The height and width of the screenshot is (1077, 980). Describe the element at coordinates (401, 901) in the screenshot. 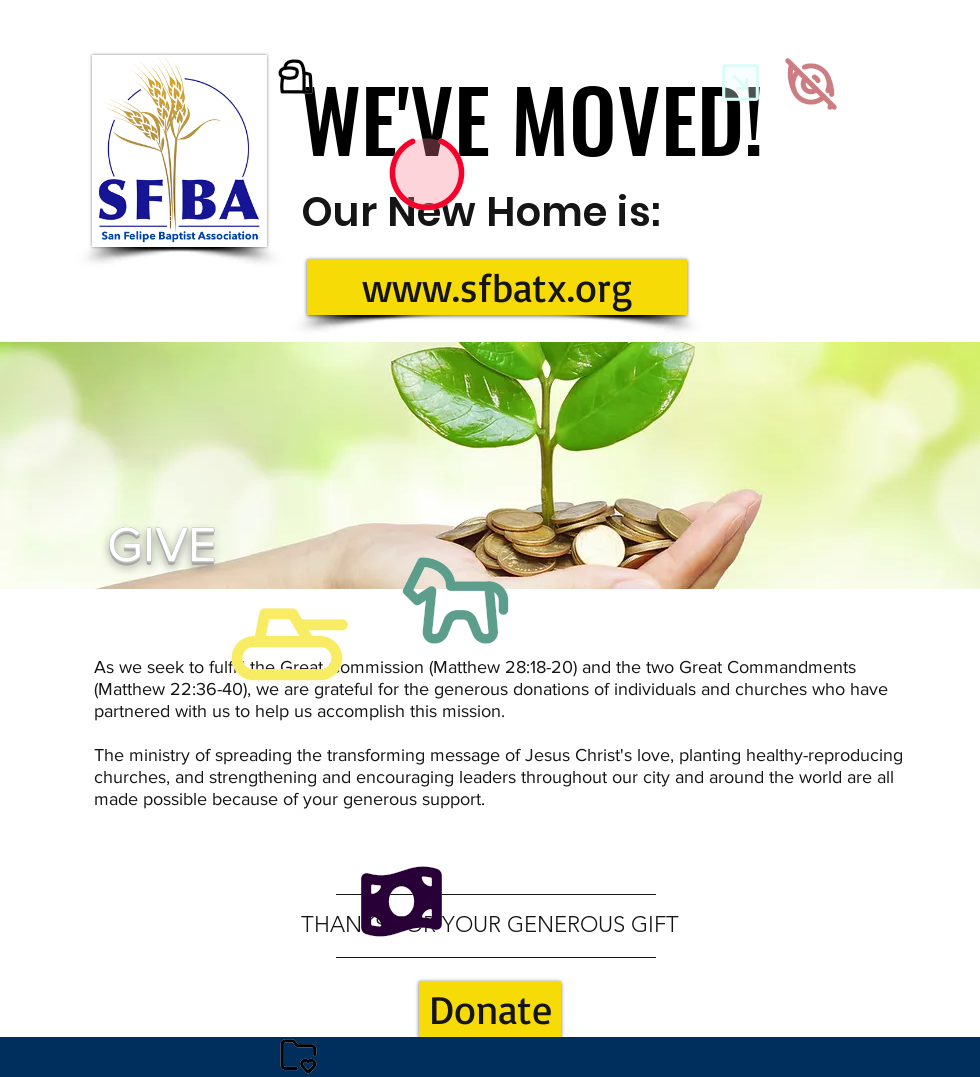

I see `view payment or billing information` at that location.